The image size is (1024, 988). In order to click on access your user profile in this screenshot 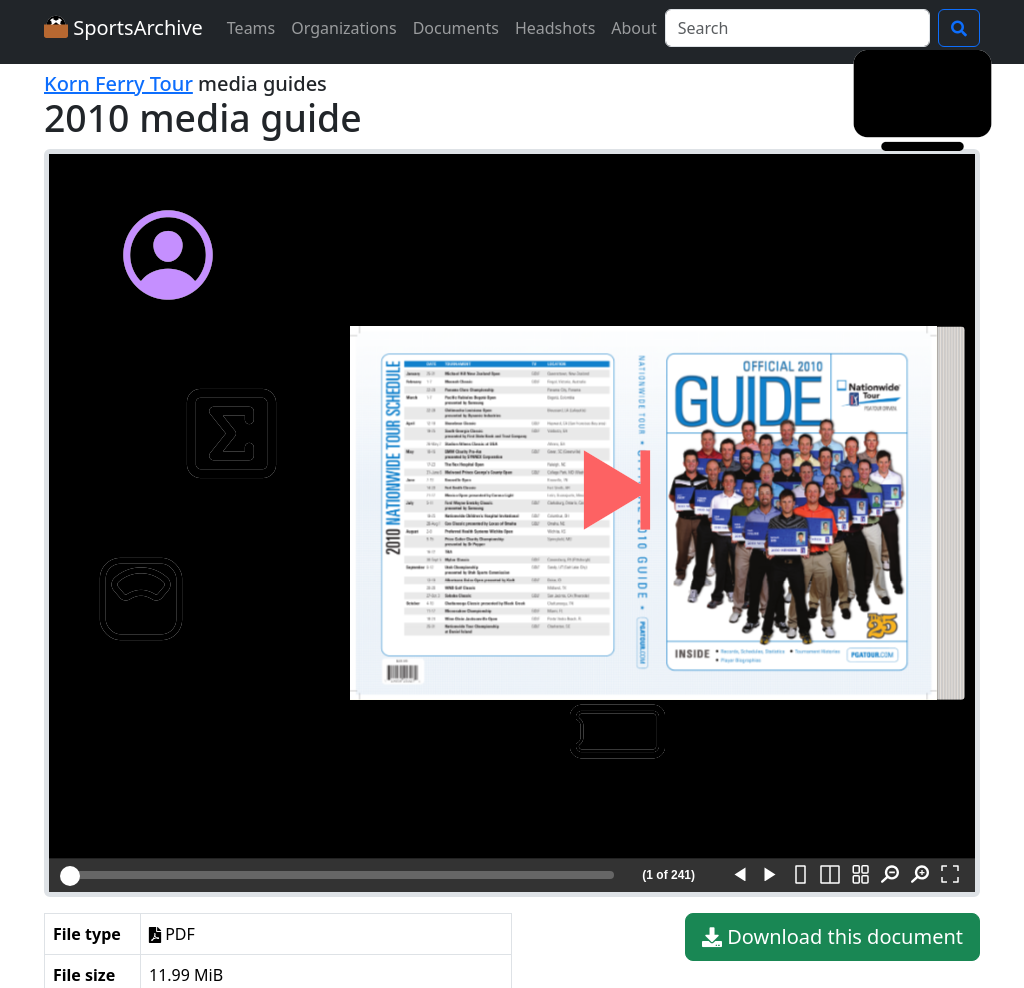, I will do `click(168, 255)`.